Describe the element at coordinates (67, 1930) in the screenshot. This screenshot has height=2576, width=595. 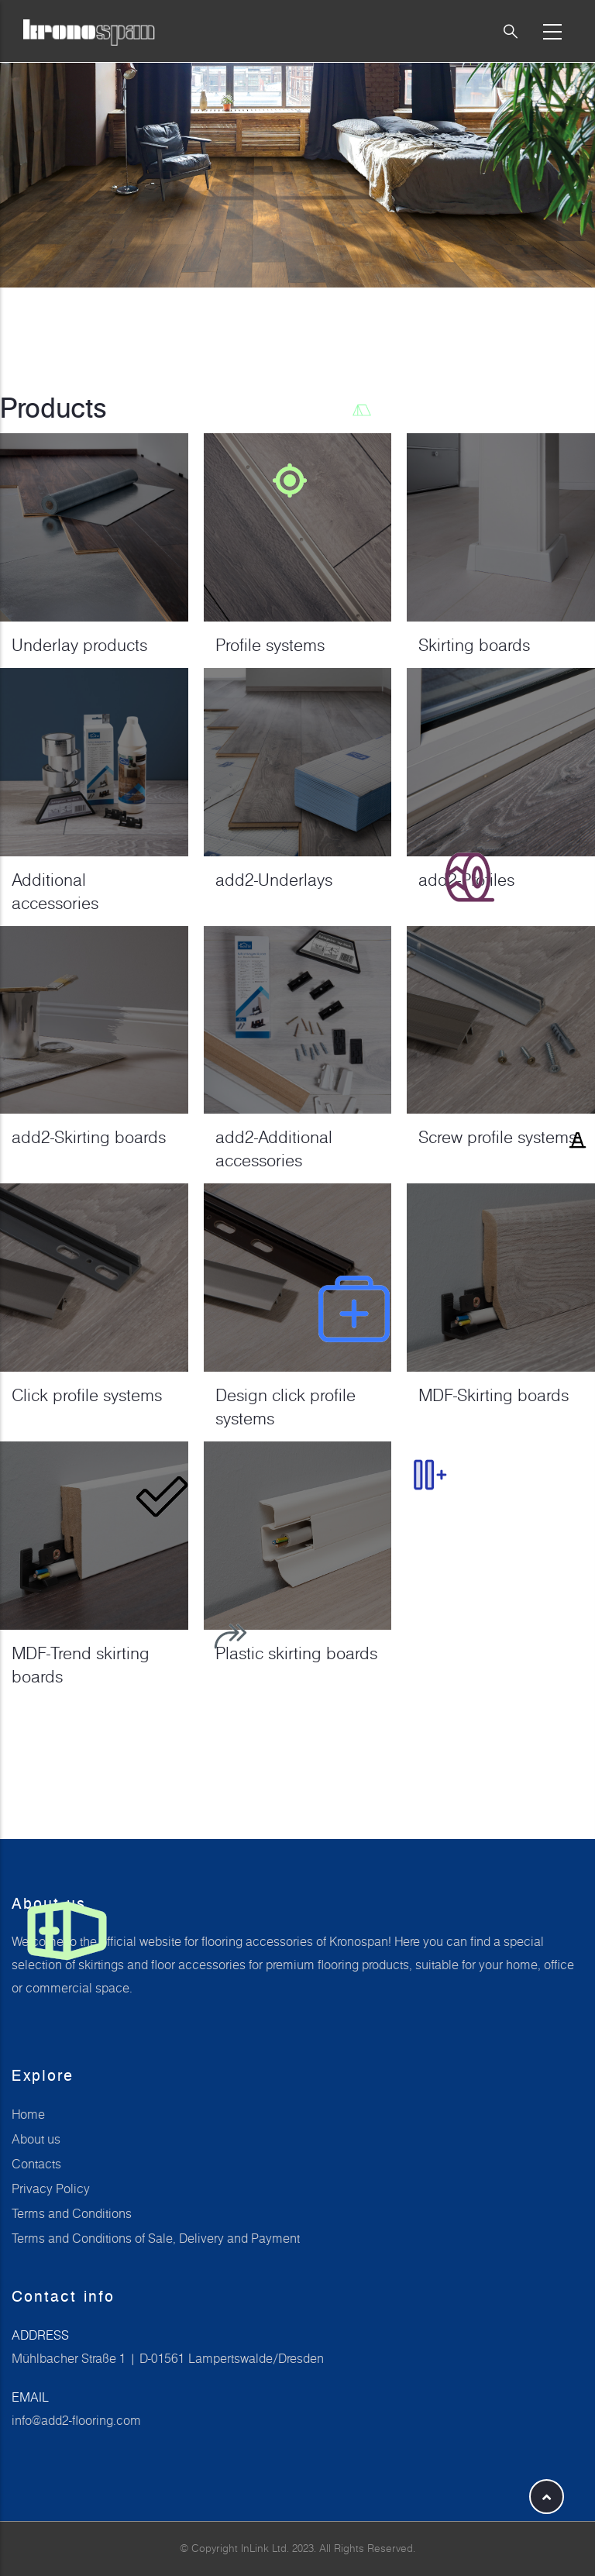
I see `view shipping or freight details` at that location.